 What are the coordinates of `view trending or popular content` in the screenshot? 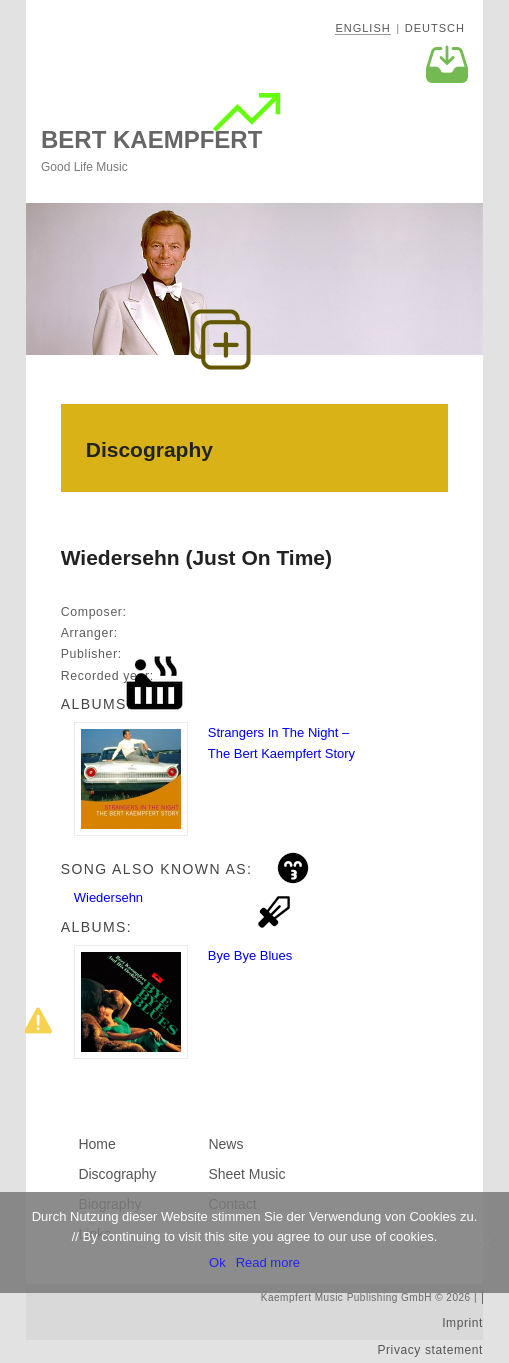 It's located at (247, 112).